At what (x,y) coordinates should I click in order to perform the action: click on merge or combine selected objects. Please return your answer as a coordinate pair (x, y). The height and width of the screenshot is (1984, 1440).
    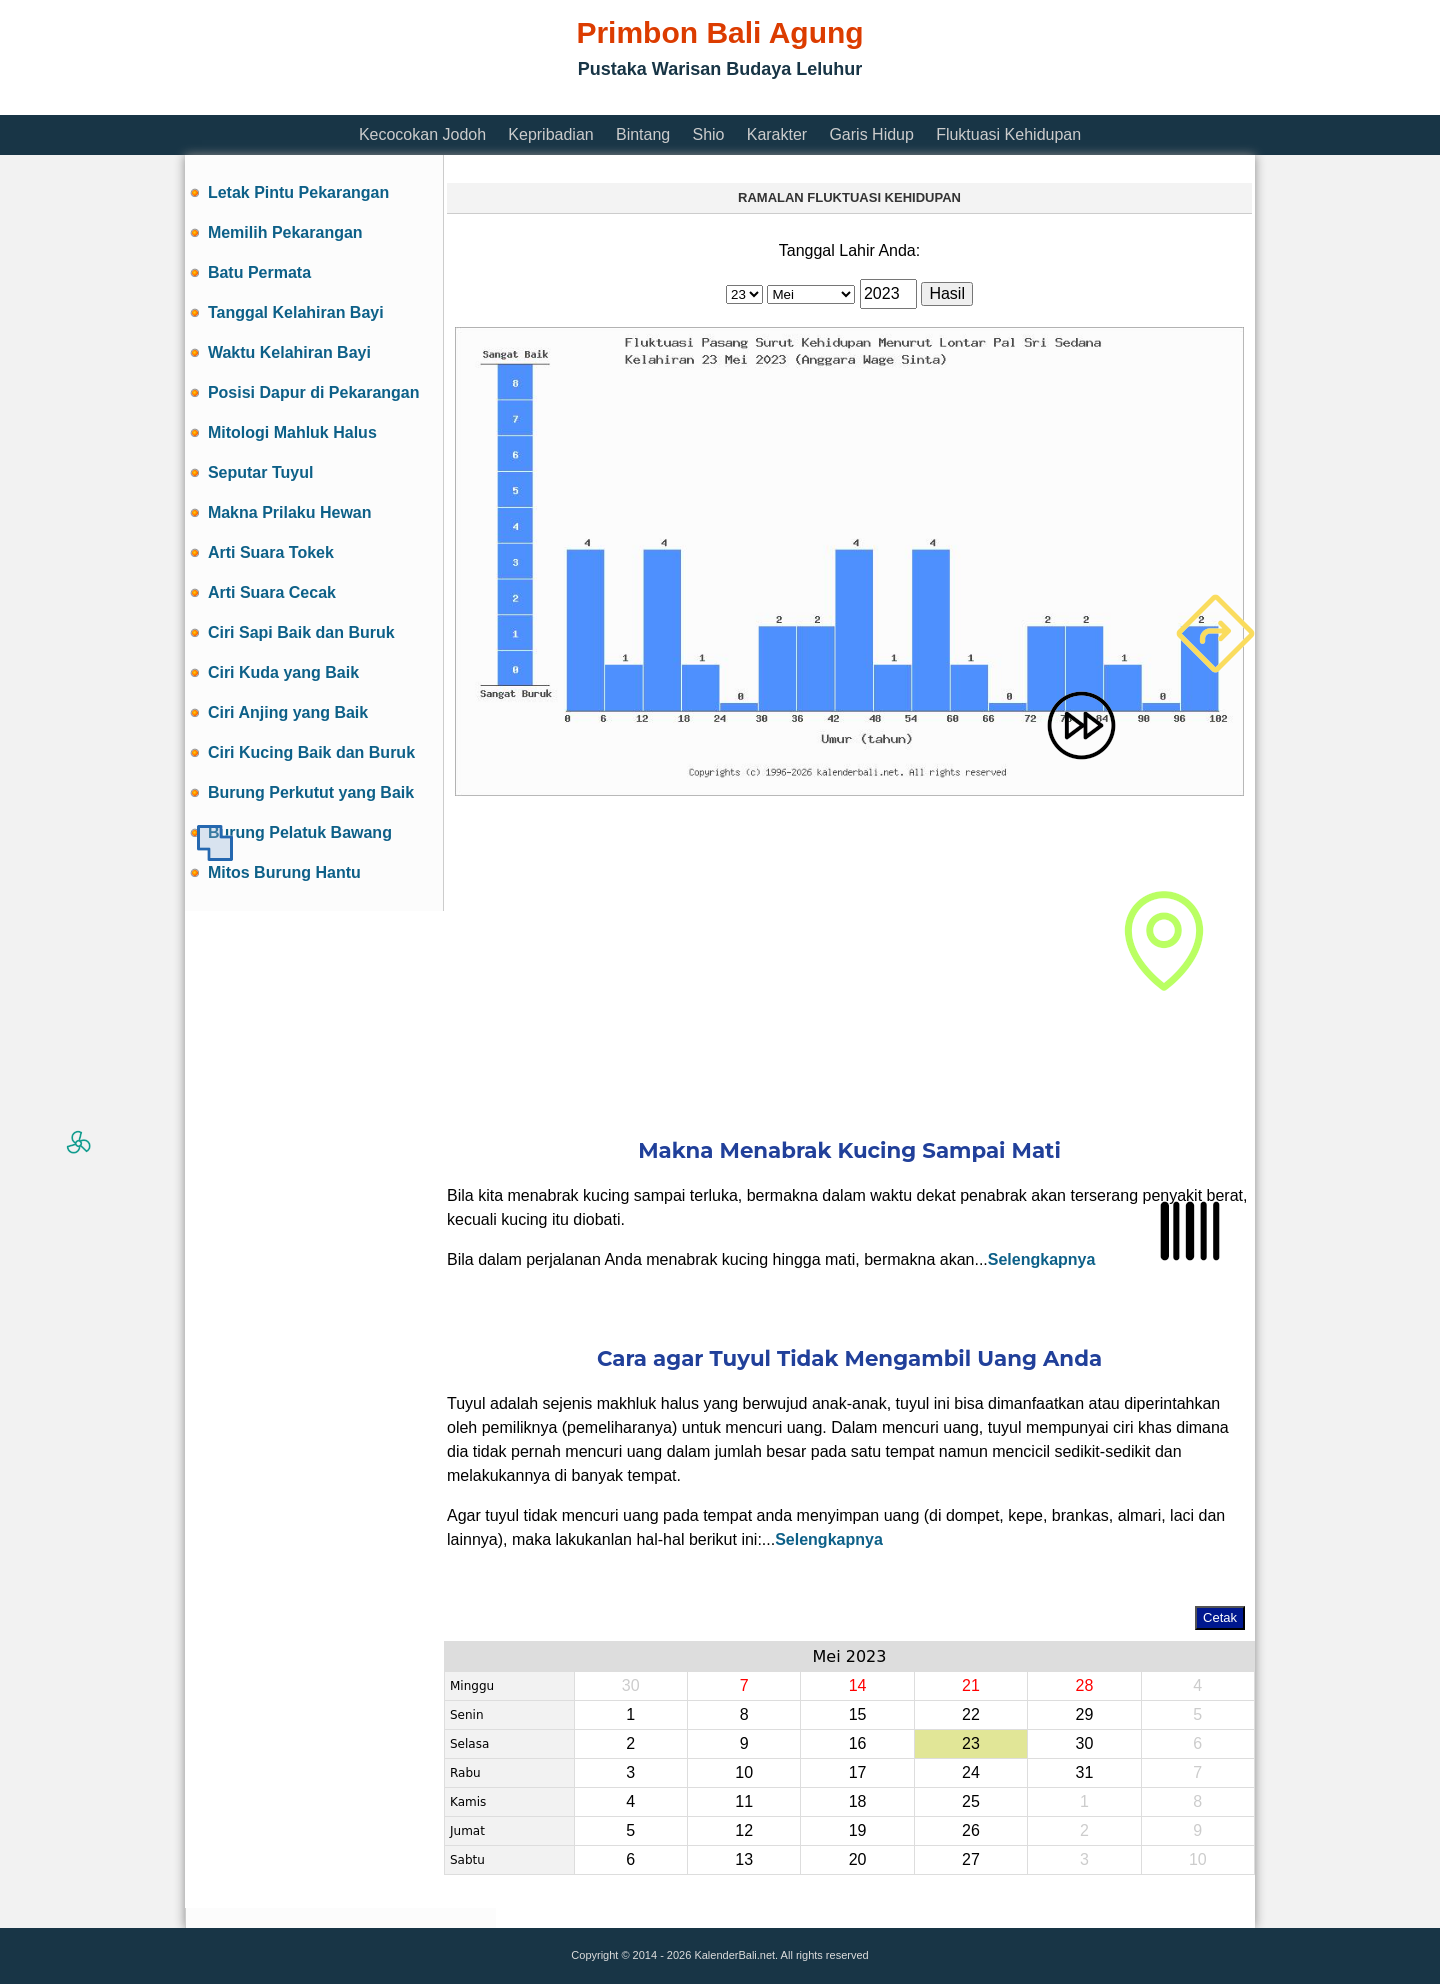
    Looking at the image, I should click on (215, 843).